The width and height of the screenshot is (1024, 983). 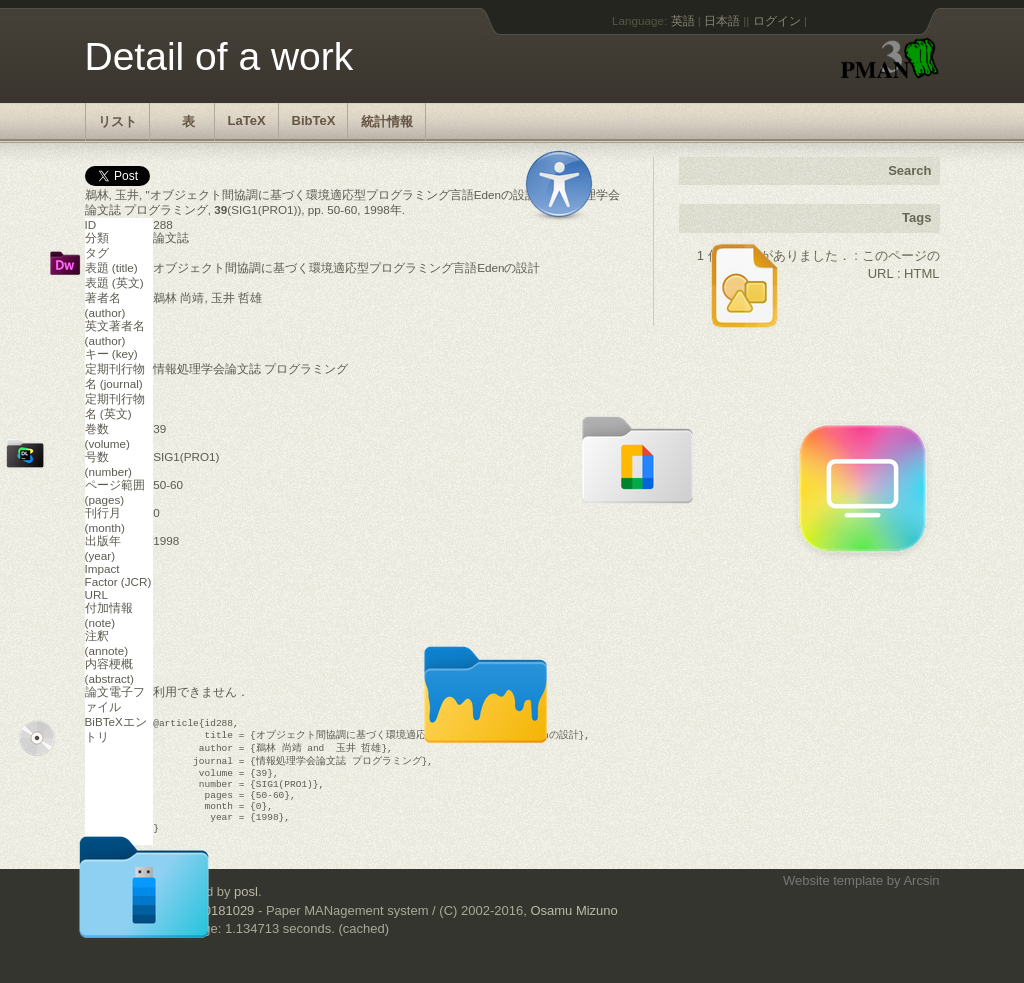 I want to click on open folder containing google docs files, so click(x=637, y=463).